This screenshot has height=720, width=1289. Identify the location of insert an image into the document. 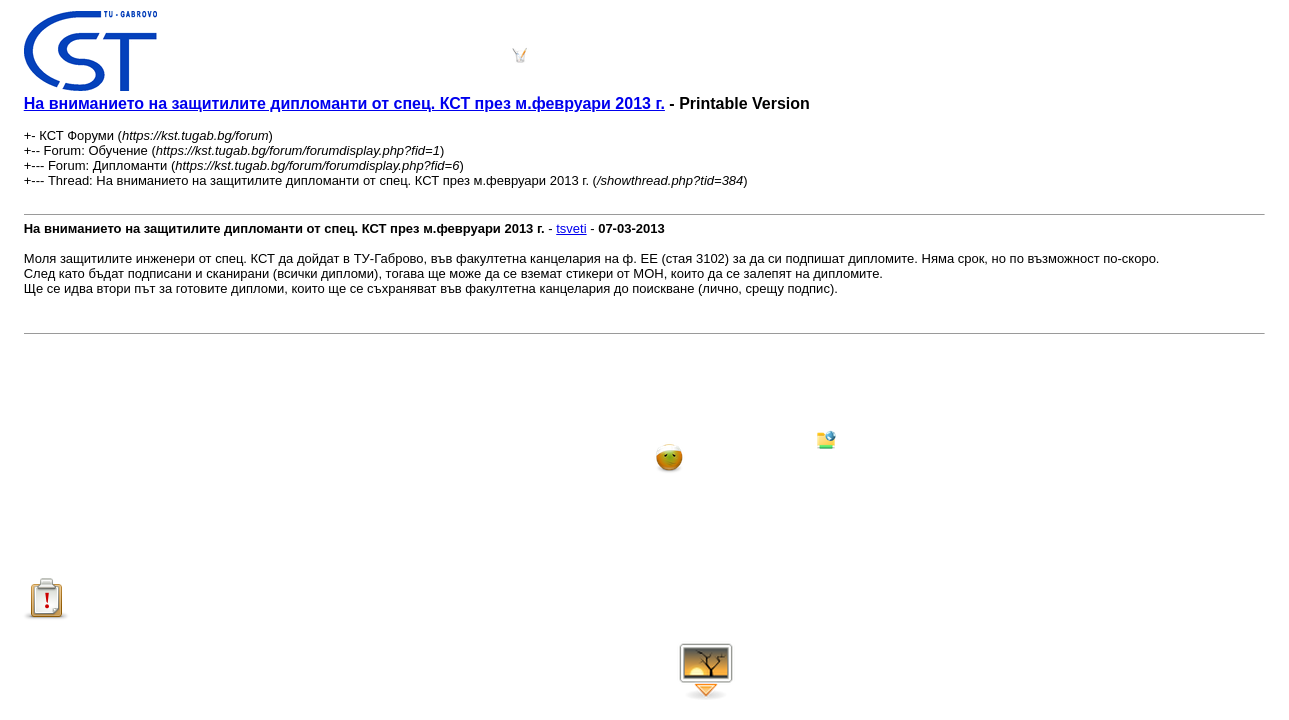
(706, 670).